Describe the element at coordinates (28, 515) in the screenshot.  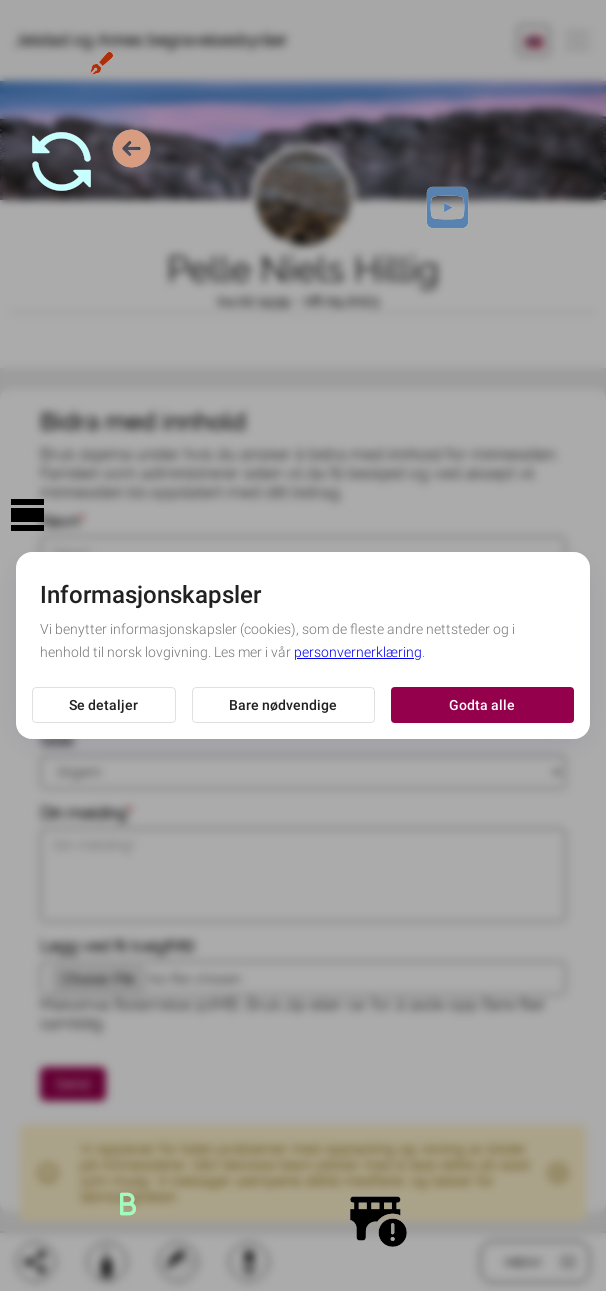
I see `switch to day view in calendar` at that location.